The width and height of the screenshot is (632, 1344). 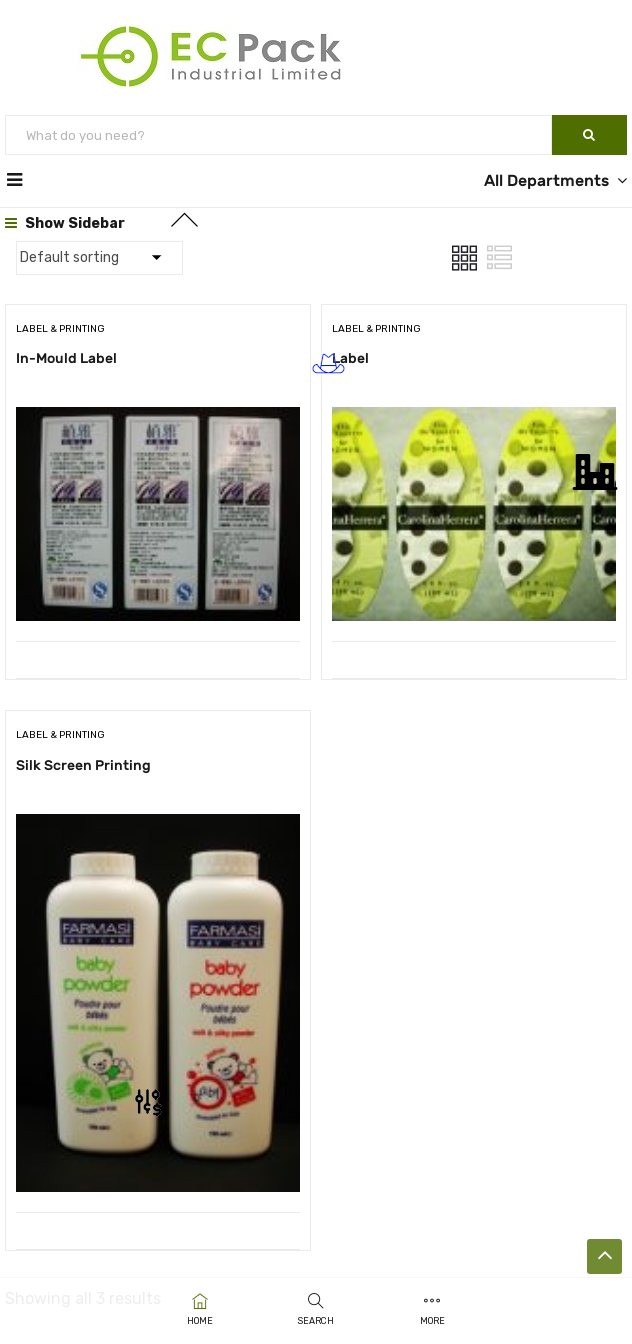 I want to click on view city or urban location, so click(x=595, y=472).